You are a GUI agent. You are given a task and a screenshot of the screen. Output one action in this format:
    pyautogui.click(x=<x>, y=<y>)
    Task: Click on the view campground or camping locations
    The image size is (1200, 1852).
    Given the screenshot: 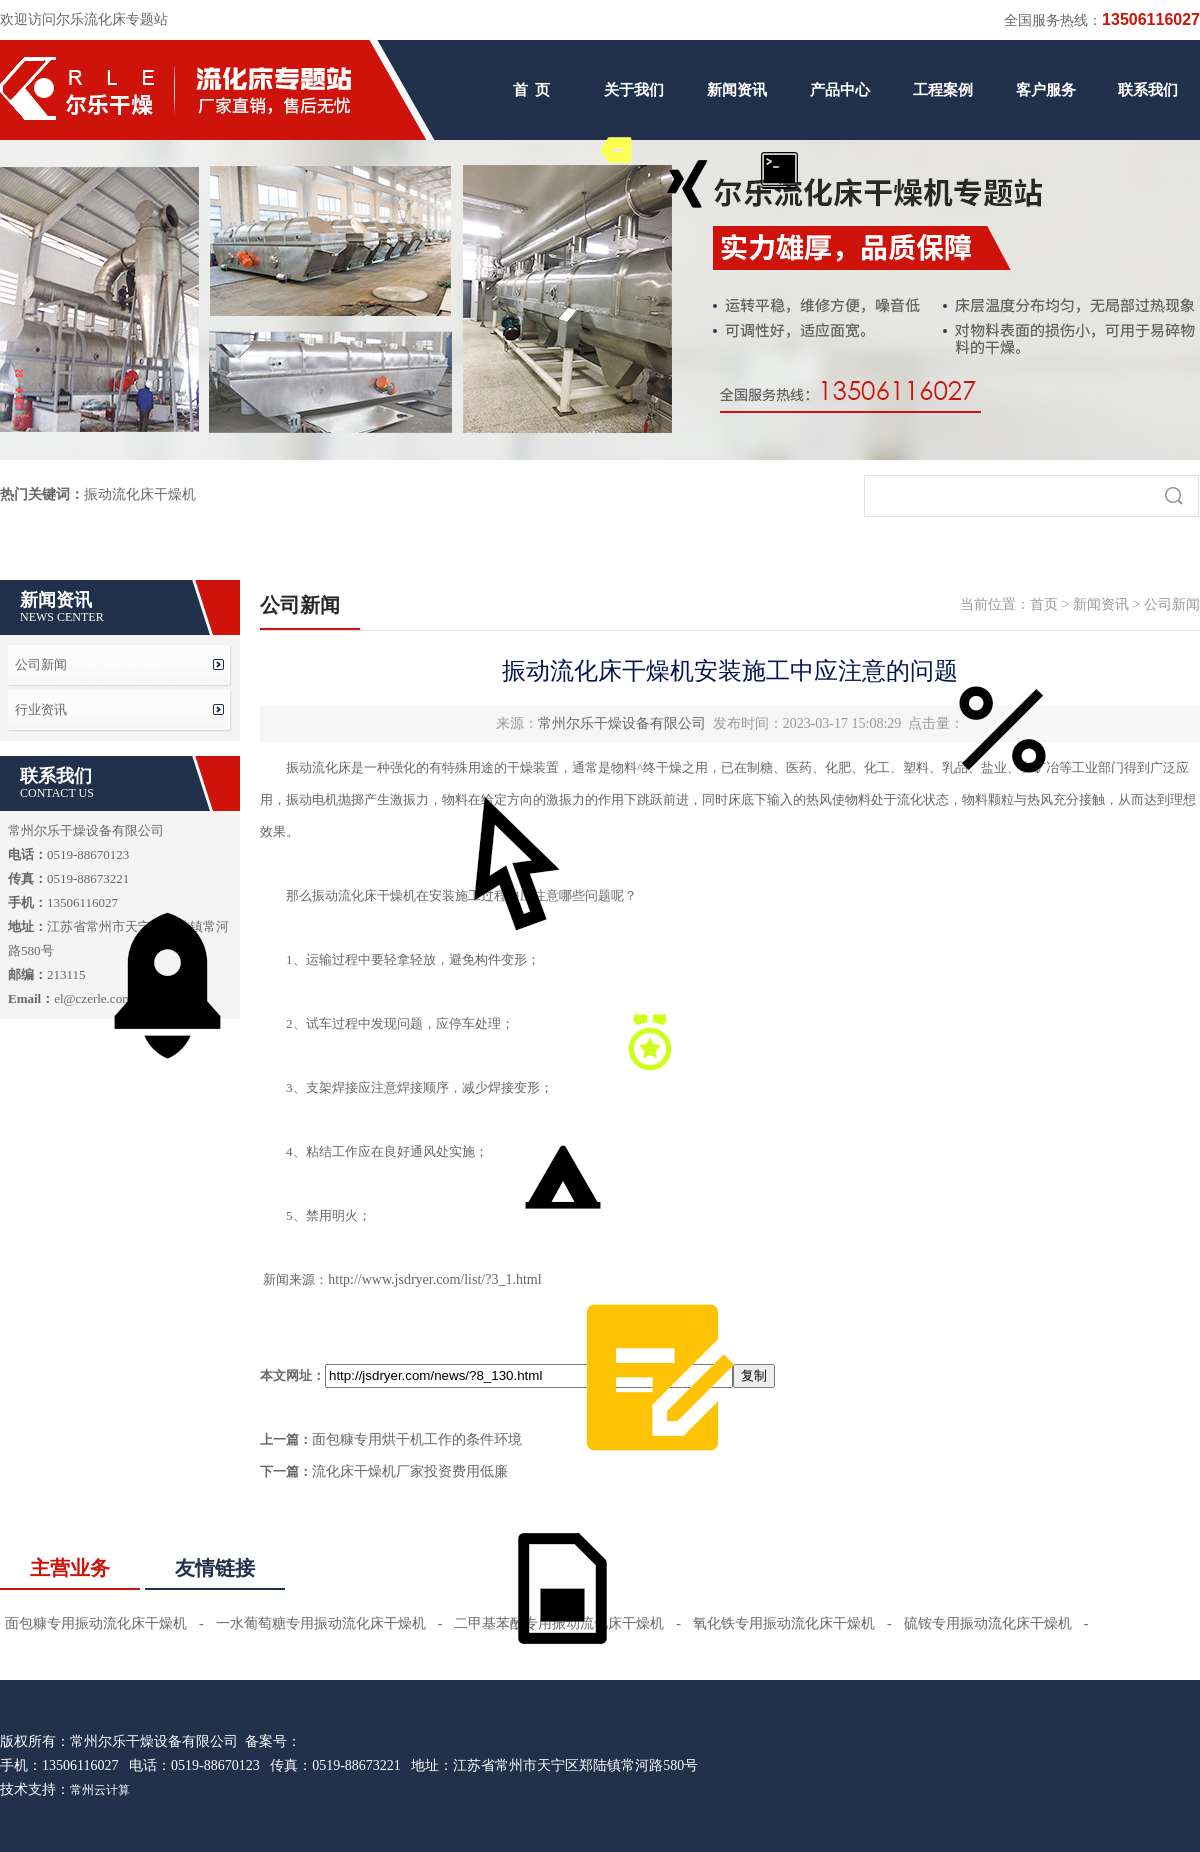 What is the action you would take?
    pyautogui.click(x=563, y=1178)
    